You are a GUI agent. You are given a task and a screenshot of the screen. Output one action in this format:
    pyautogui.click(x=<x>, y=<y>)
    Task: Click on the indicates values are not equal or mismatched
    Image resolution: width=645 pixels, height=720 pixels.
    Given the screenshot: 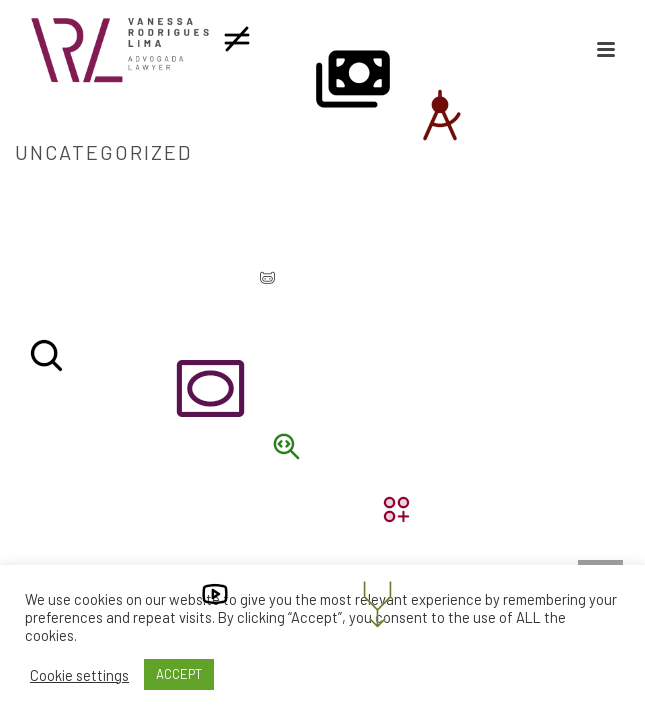 What is the action you would take?
    pyautogui.click(x=237, y=39)
    